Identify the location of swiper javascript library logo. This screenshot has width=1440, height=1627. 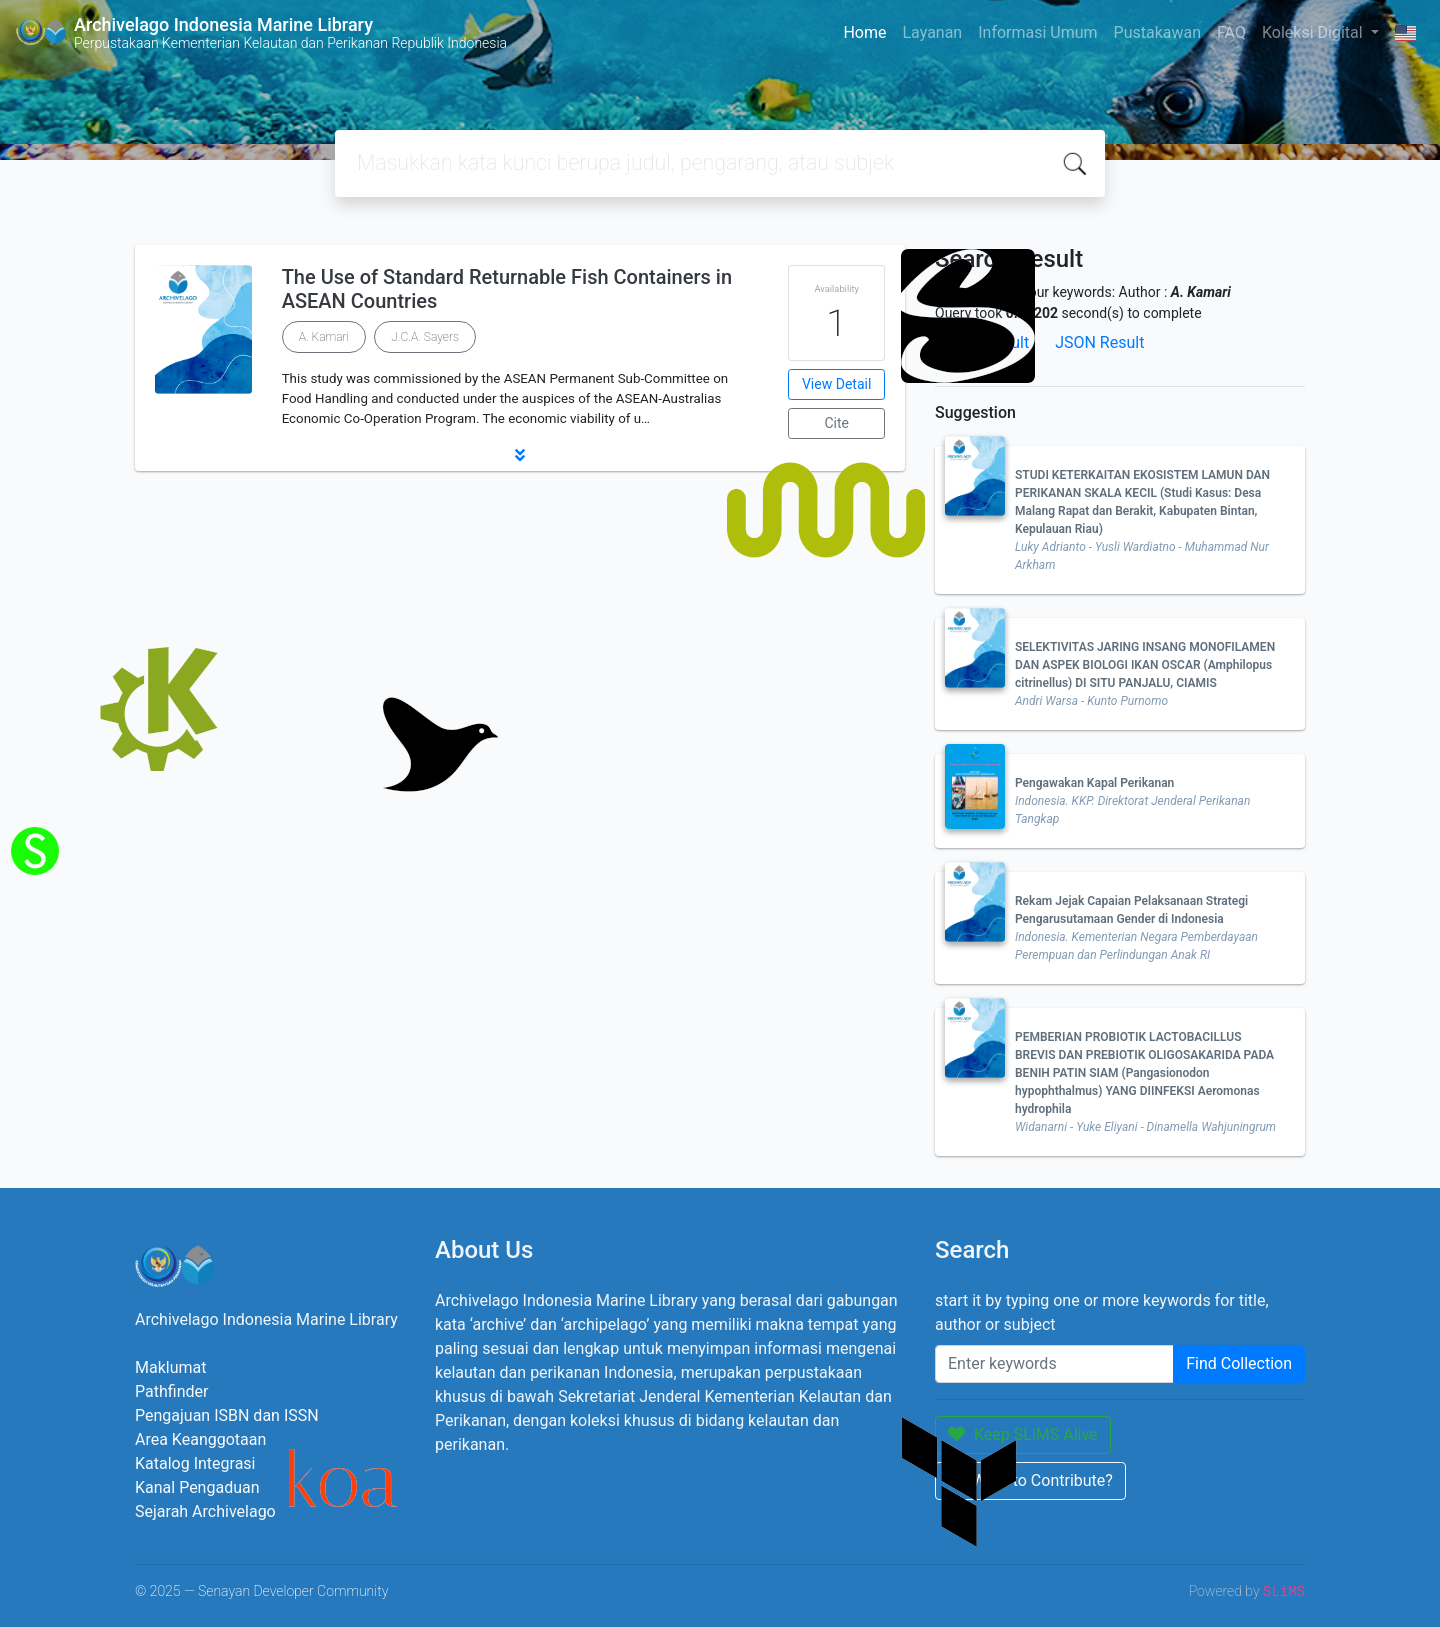
(35, 851).